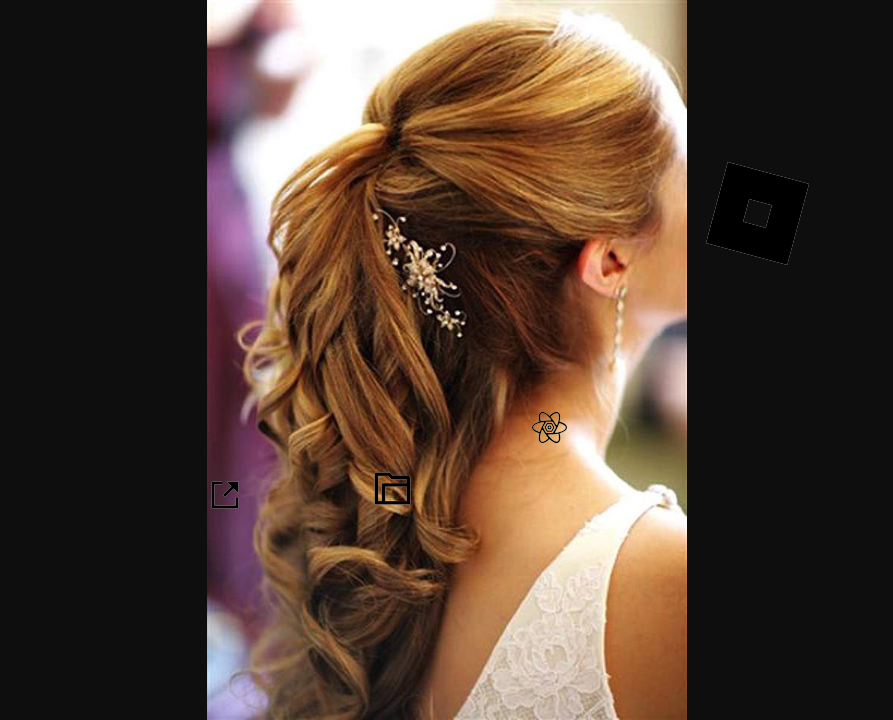 This screenshot has width=893, height=720. I want to click on react query library logo, so click(549, 427).